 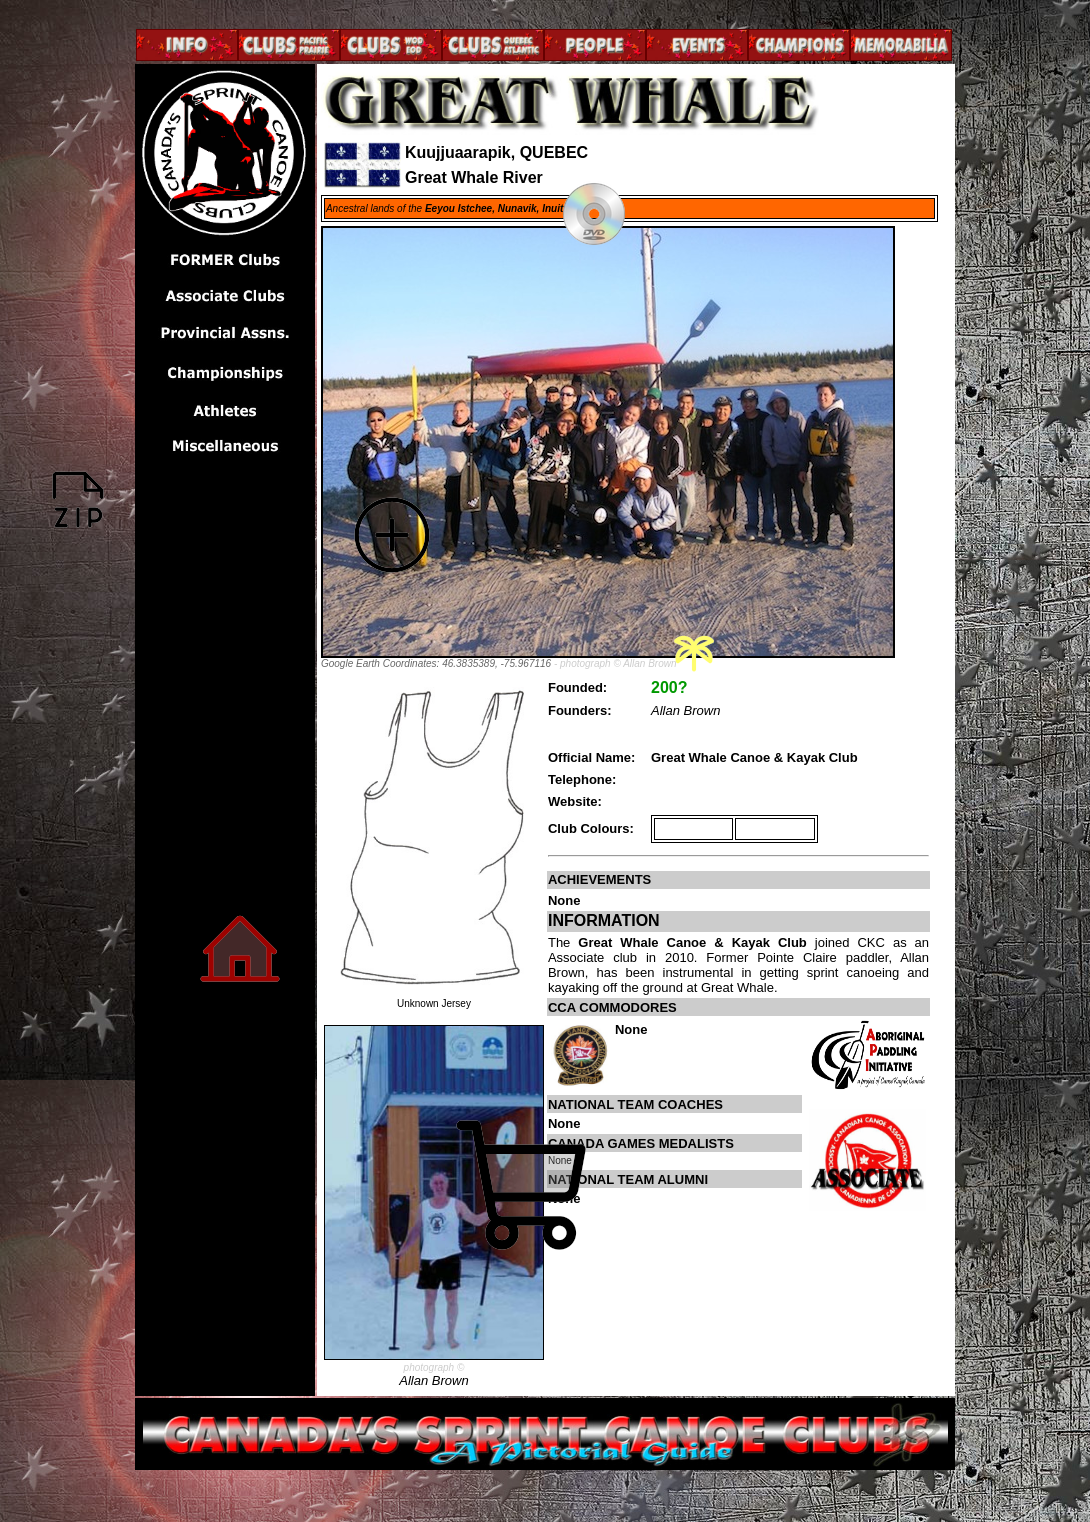 I want to click on add a new item, so click(x=392, y=535).